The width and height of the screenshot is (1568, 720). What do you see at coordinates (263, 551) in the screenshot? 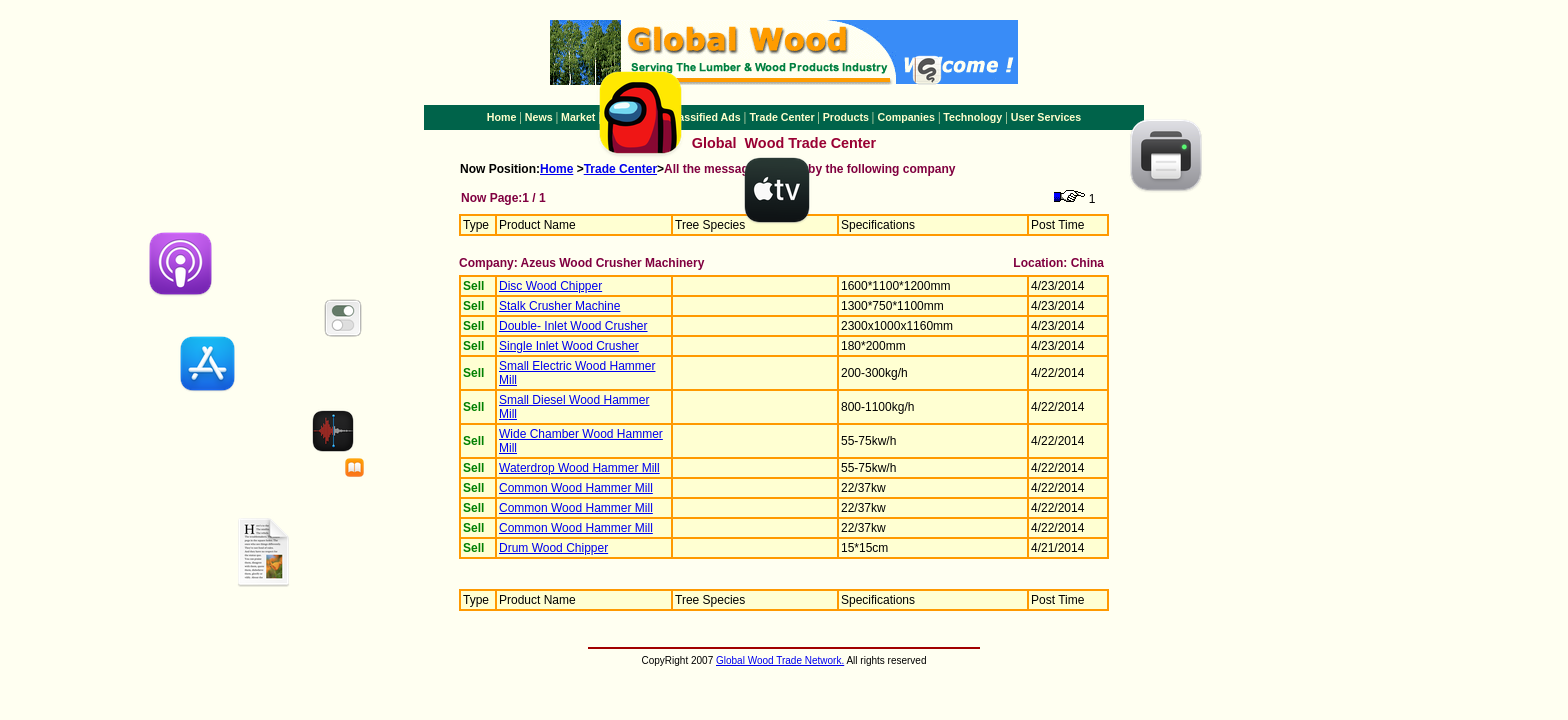
I see `open a document or text file` at bounding box center [263, 551].